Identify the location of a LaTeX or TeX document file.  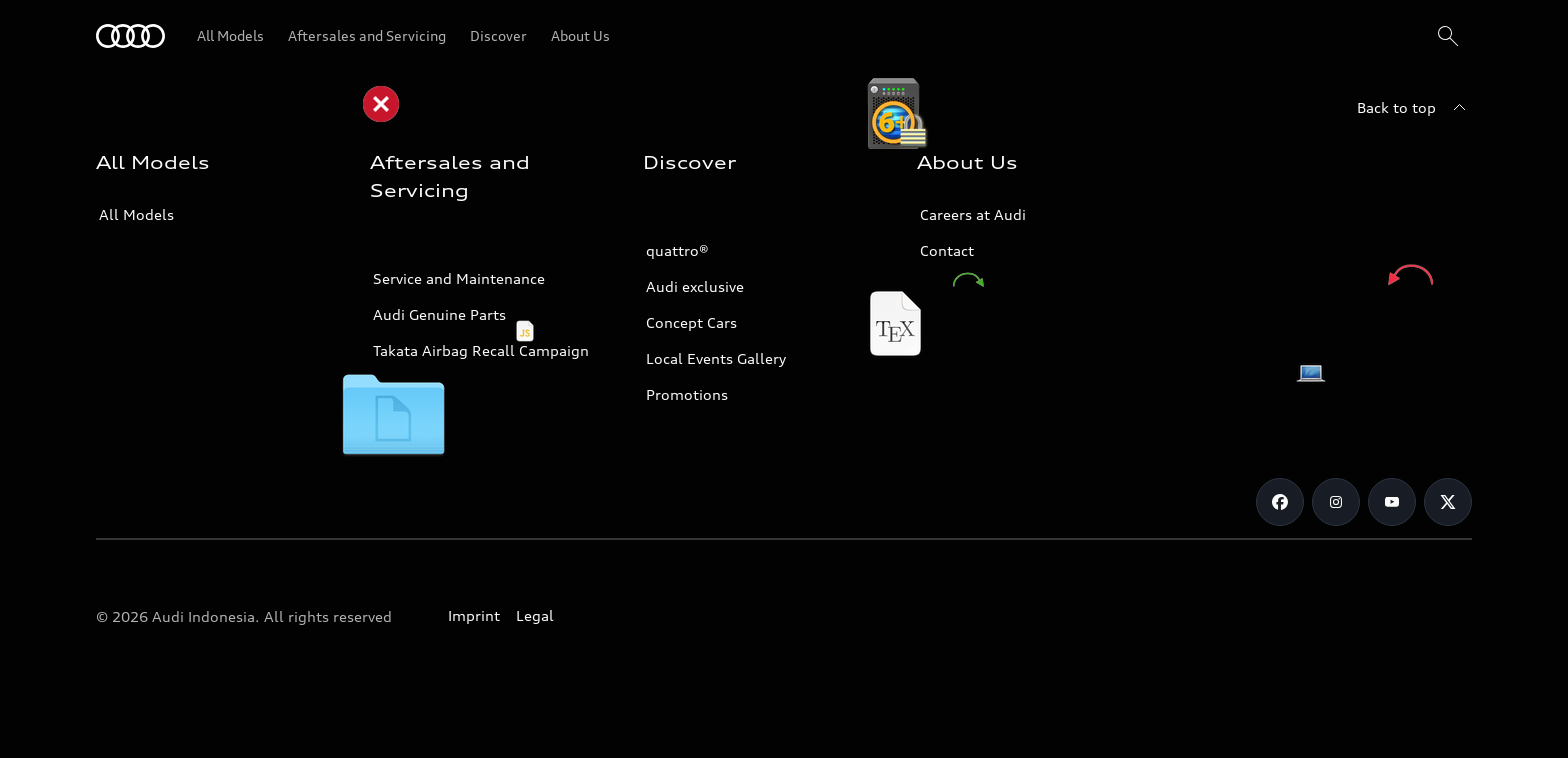
(895, 323).